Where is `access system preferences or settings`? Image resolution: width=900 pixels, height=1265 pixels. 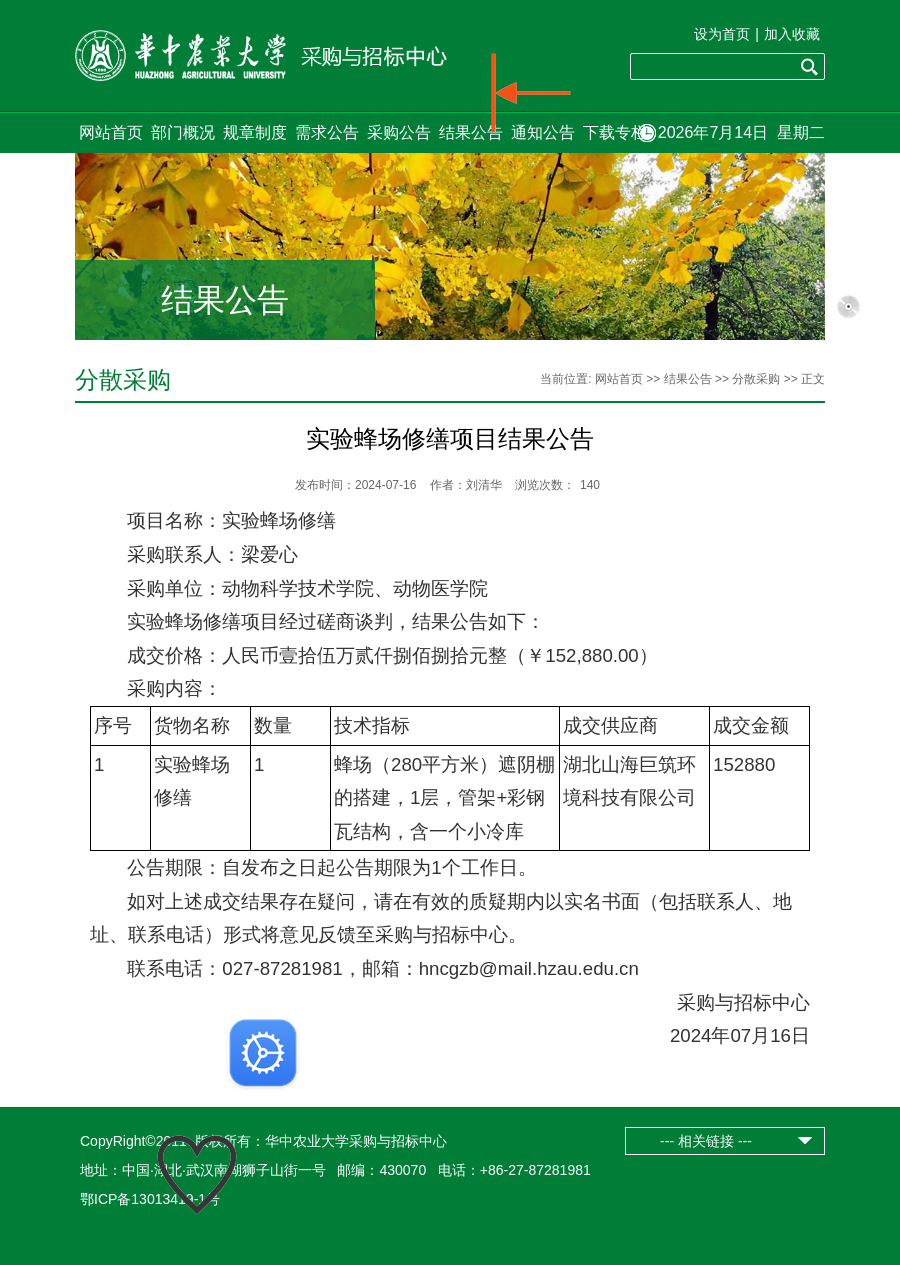
access system preferences or settings is located at coordinates (263, 1054).